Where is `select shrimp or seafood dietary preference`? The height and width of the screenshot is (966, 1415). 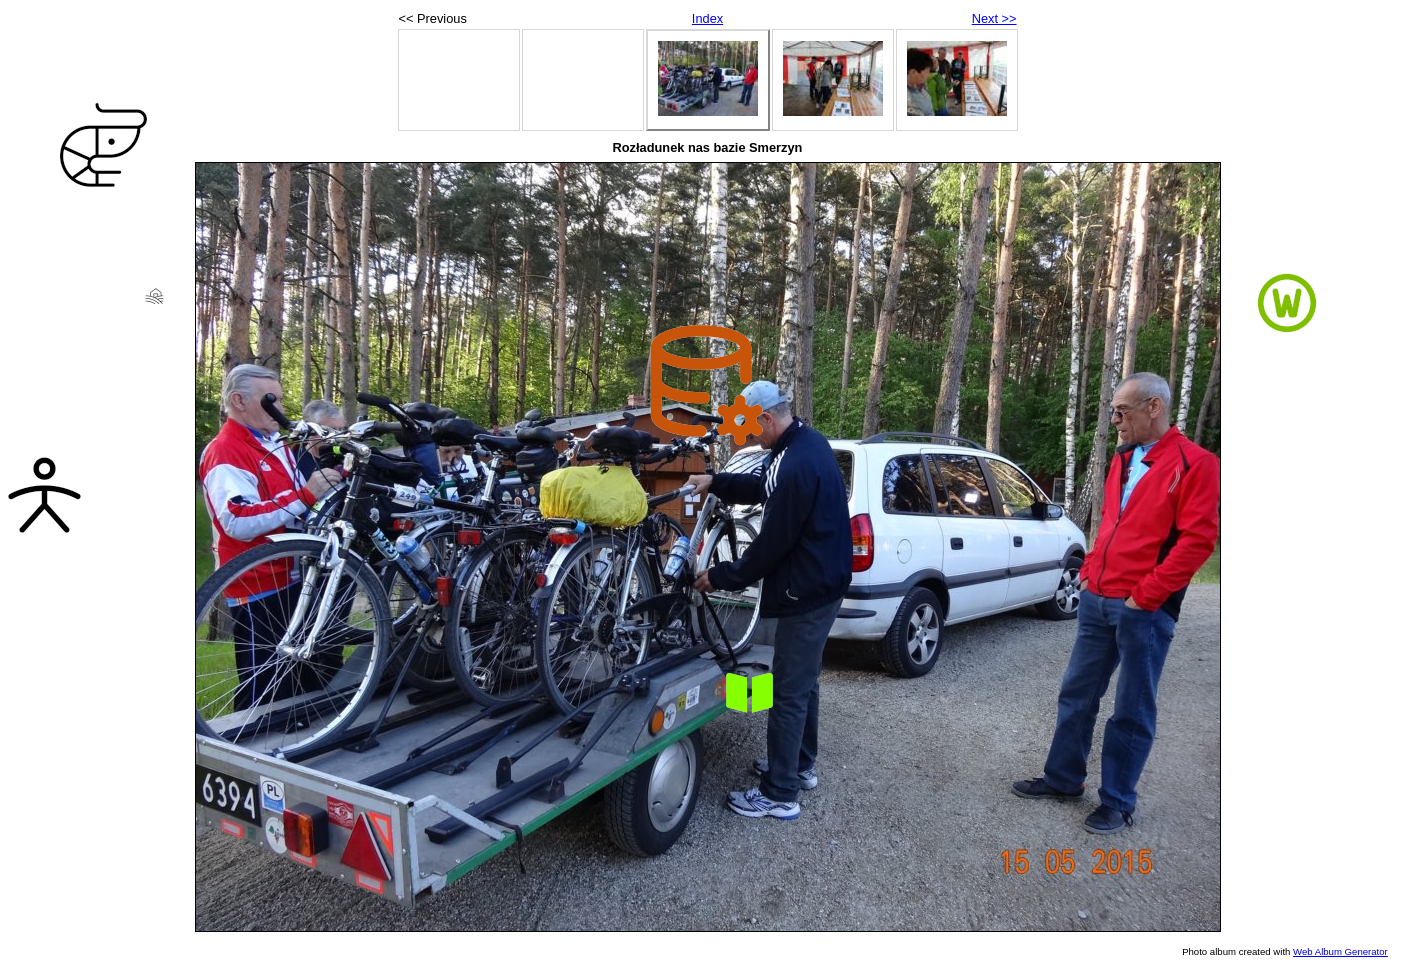 select shrimp or seafood dietary preference is located at coordinates (103, 146).